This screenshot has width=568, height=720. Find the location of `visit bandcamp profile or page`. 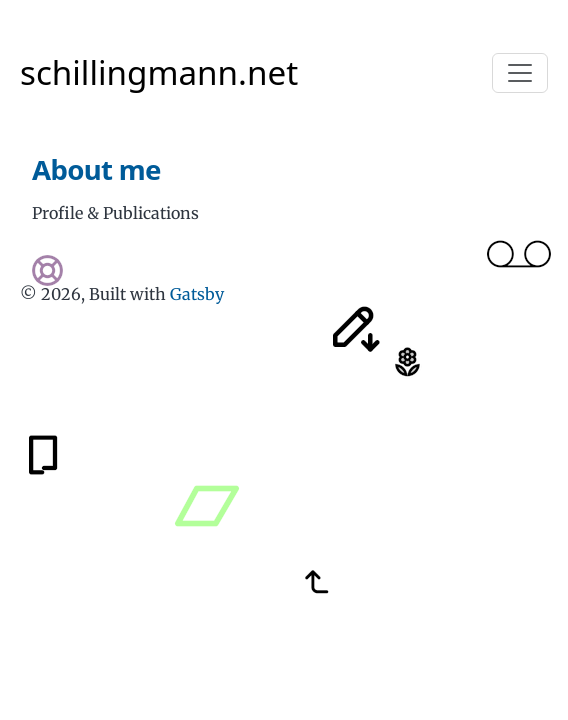

visit bandcamp profile or page is located at coordinates (207, 506).